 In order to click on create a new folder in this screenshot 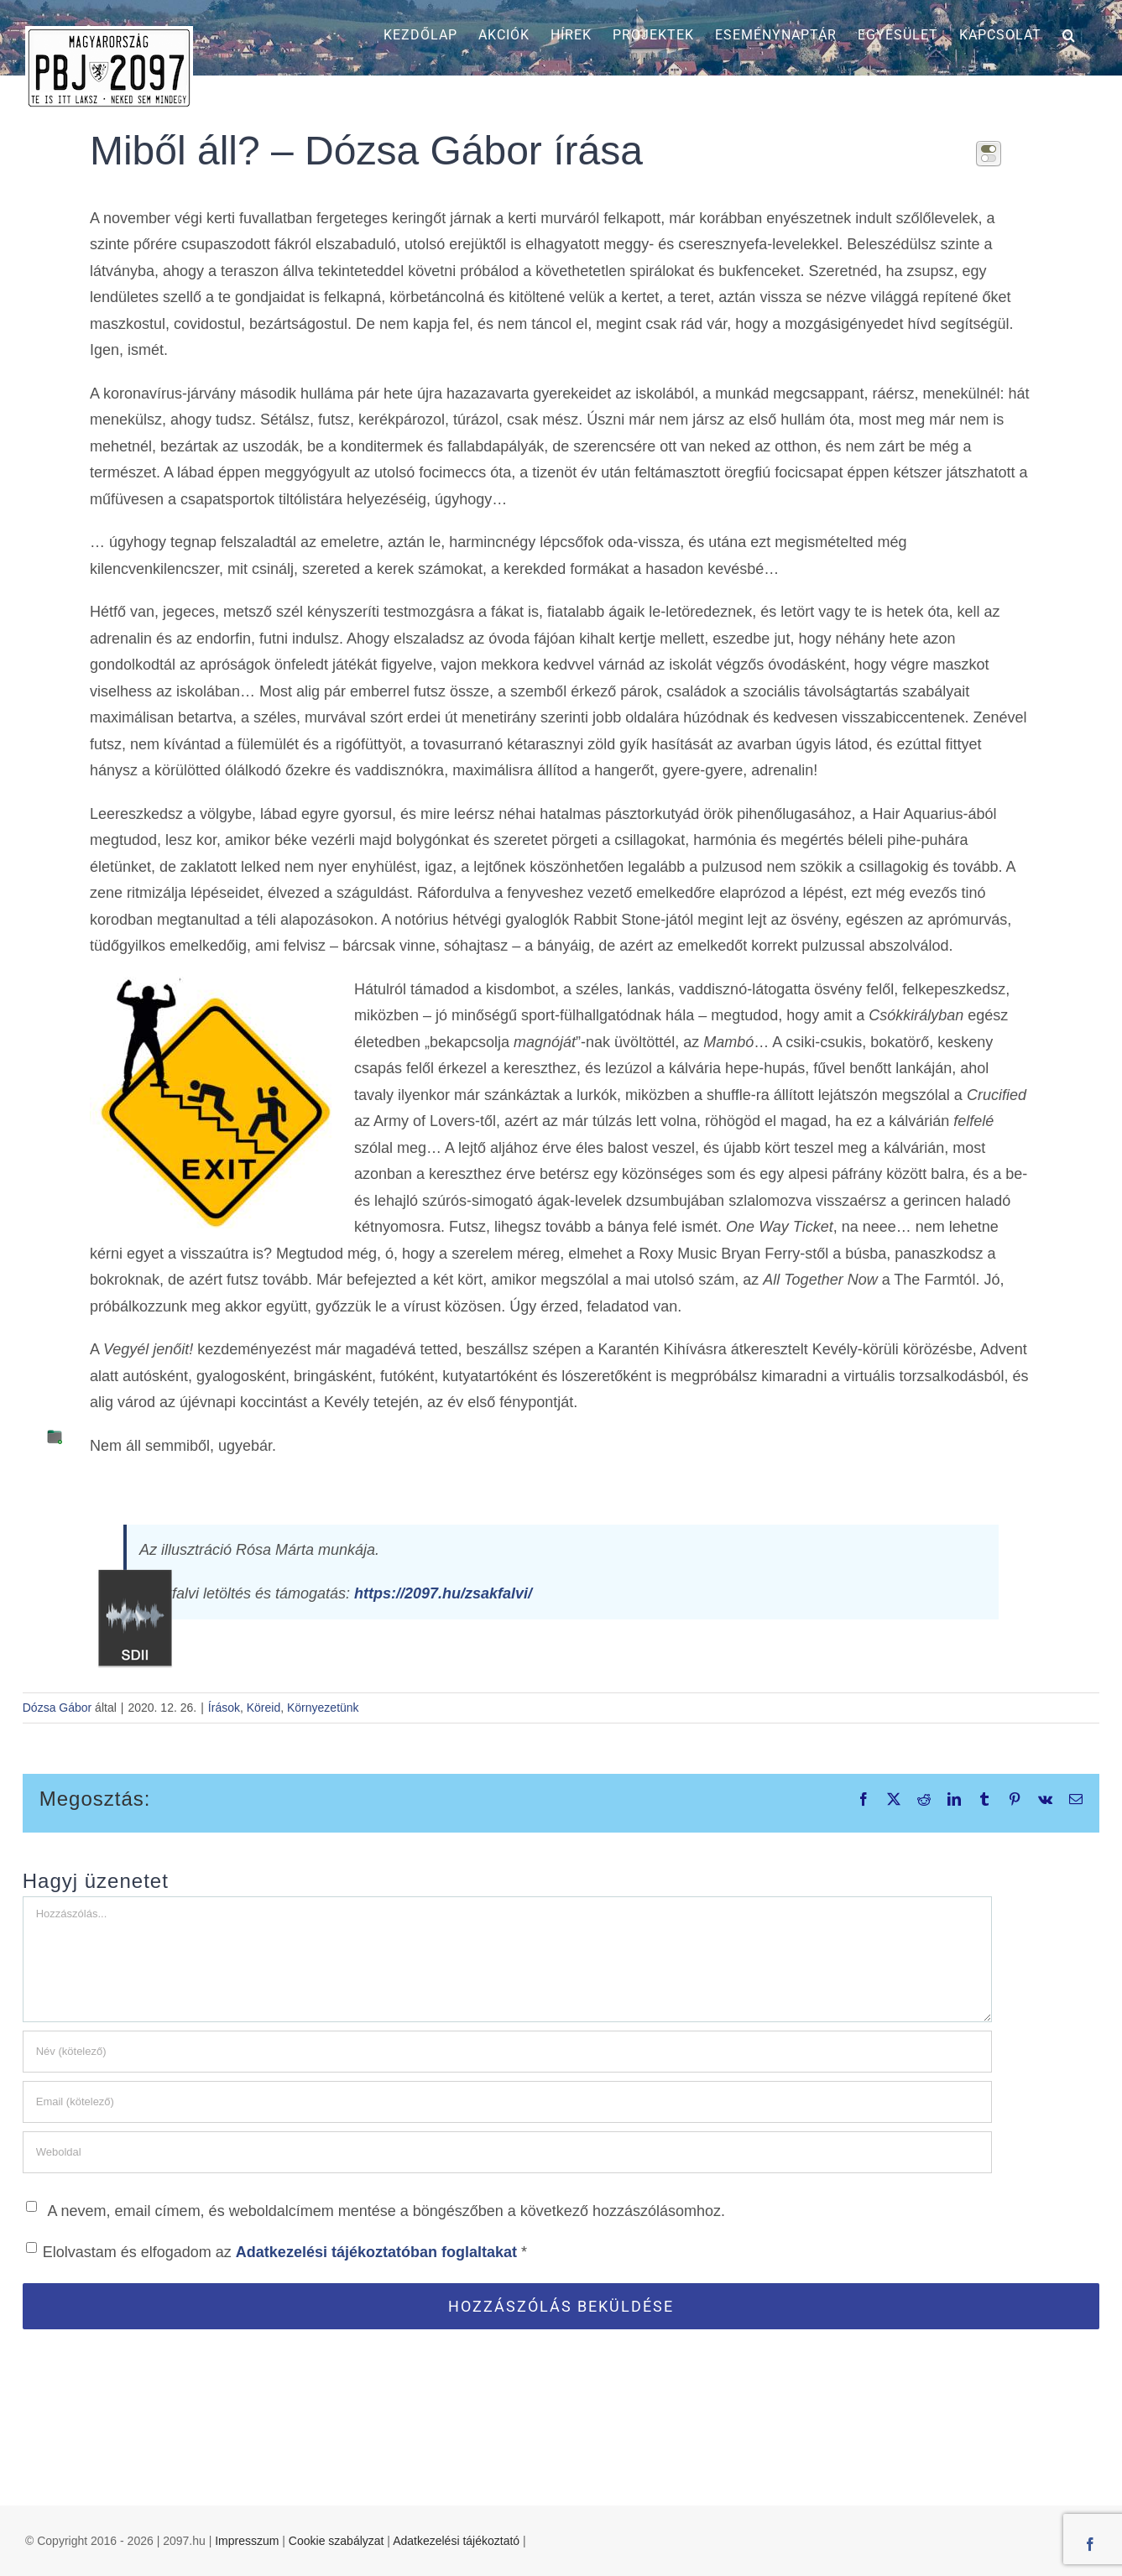, I will do `click(55, 1437)`.